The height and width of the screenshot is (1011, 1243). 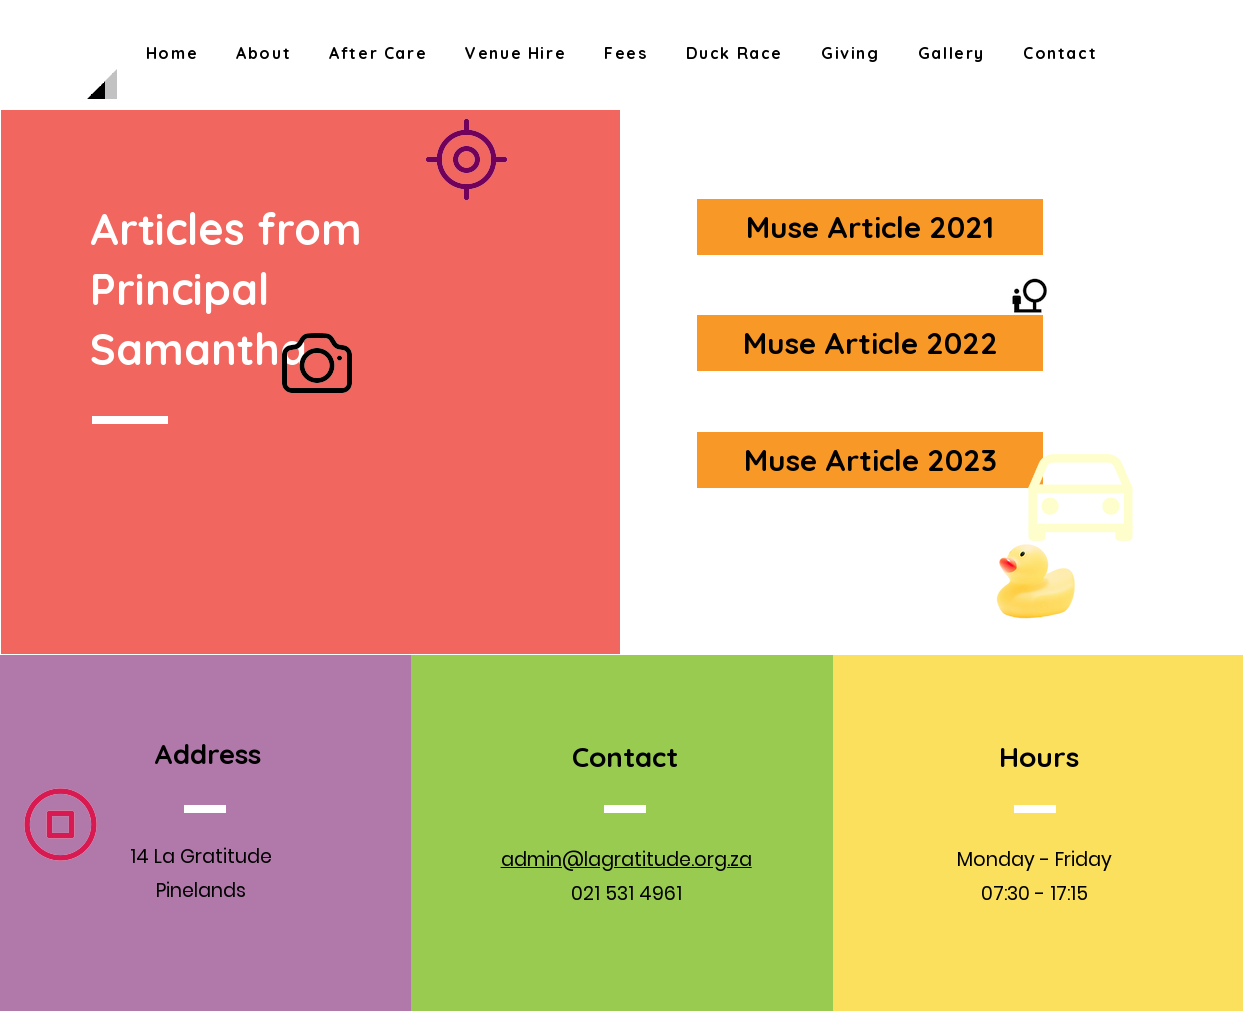 What do you see at coordinates (1080, 497) in the screenshot?
I see `access vehicle or car-related settings` at bounding box center [1080, 497].